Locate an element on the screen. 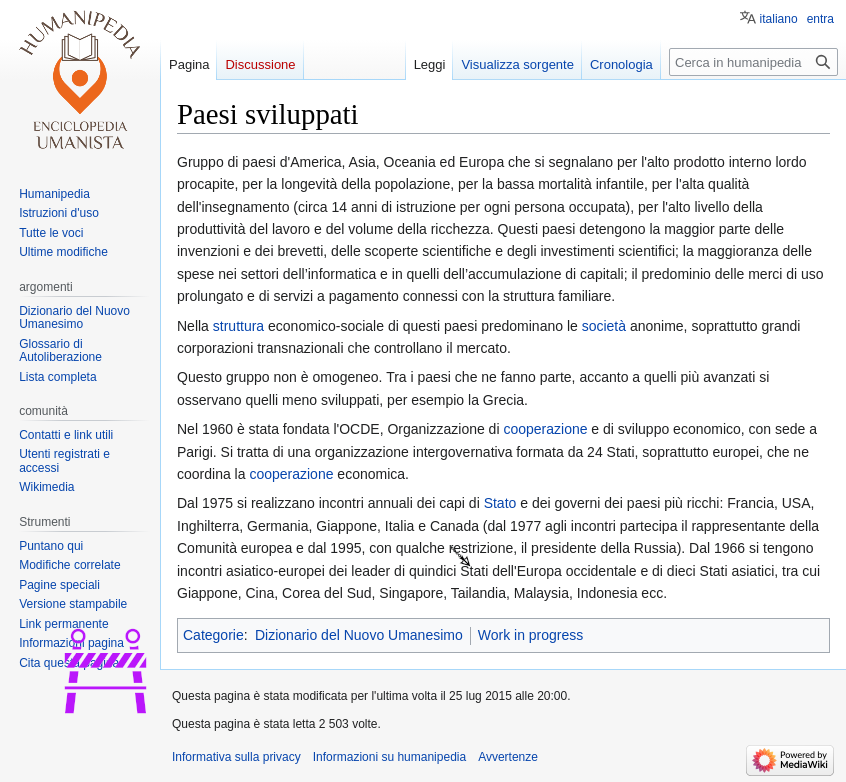  equip harpoon weapon or grappling tool is located at coordinates (460, 556).